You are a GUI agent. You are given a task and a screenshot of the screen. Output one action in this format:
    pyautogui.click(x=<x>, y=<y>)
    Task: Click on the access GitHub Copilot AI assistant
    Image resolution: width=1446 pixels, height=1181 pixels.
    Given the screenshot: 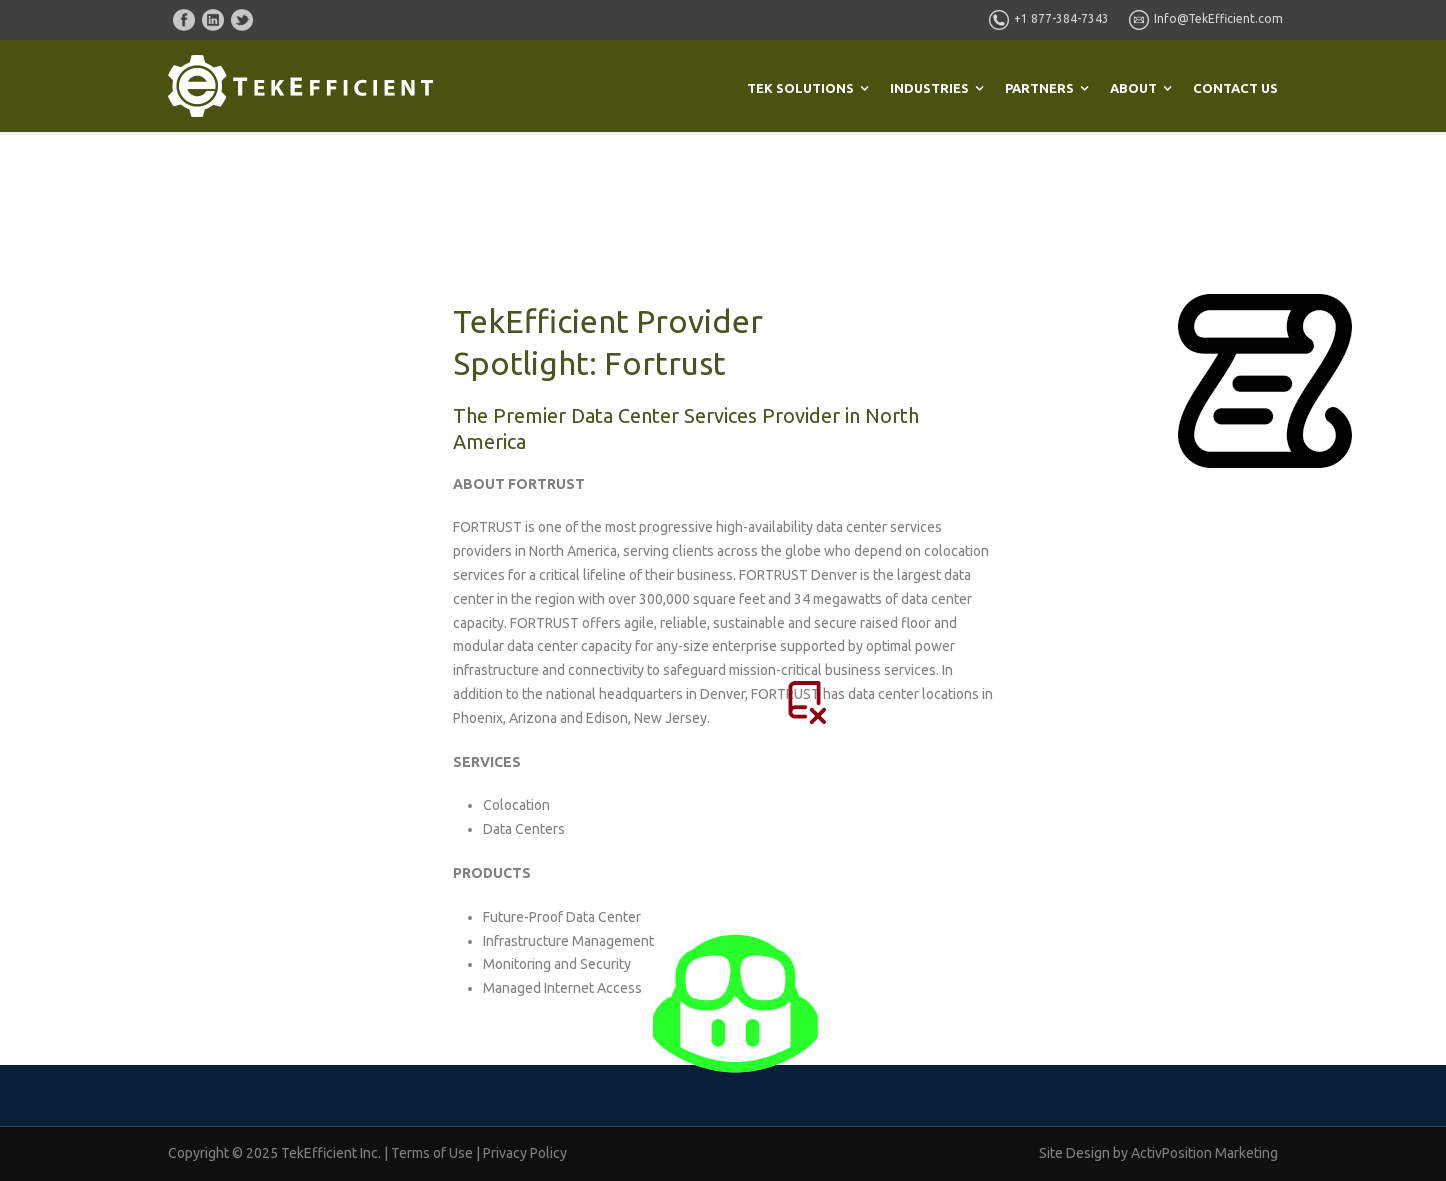 What is the action you would take?
    pyautogui.click(x=735, y=1003)
    